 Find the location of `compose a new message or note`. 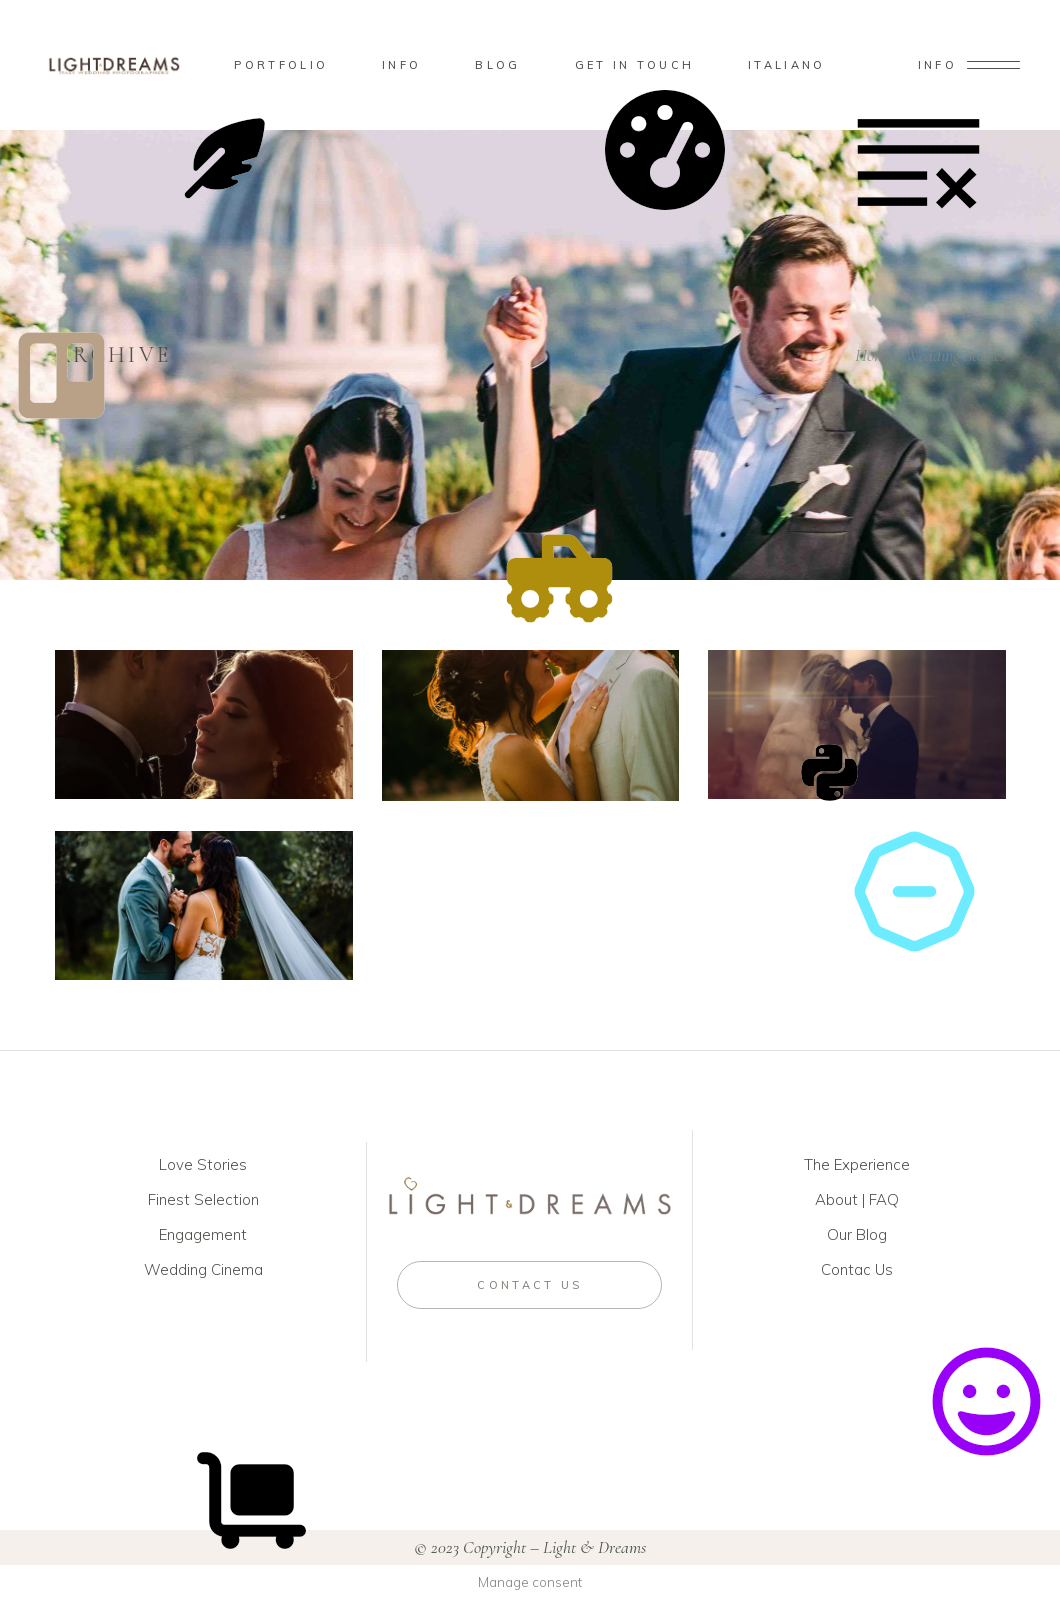

compose a new message or note is located at coordinates (224, 159).